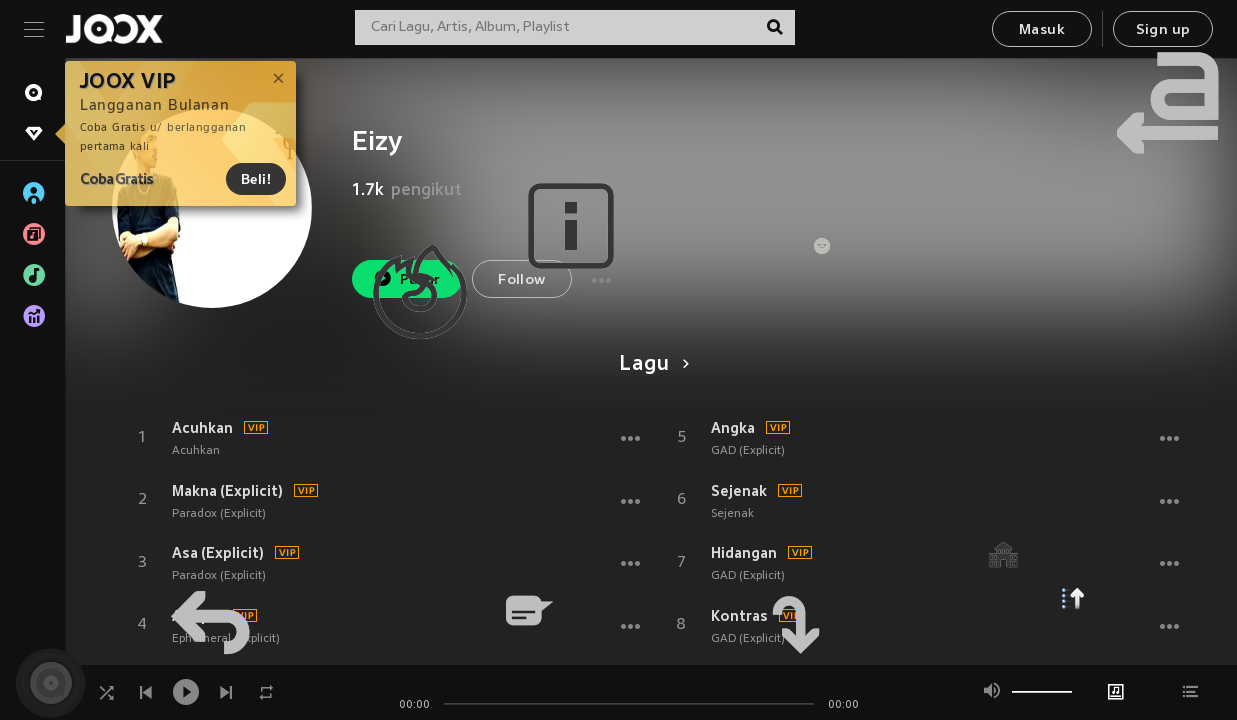 The image size is (1237, 720). What do you see at coordinates (1171, 106) in the screenshot?
I see `switch text direction to right-to-left` at bounding box center [1171, 106].